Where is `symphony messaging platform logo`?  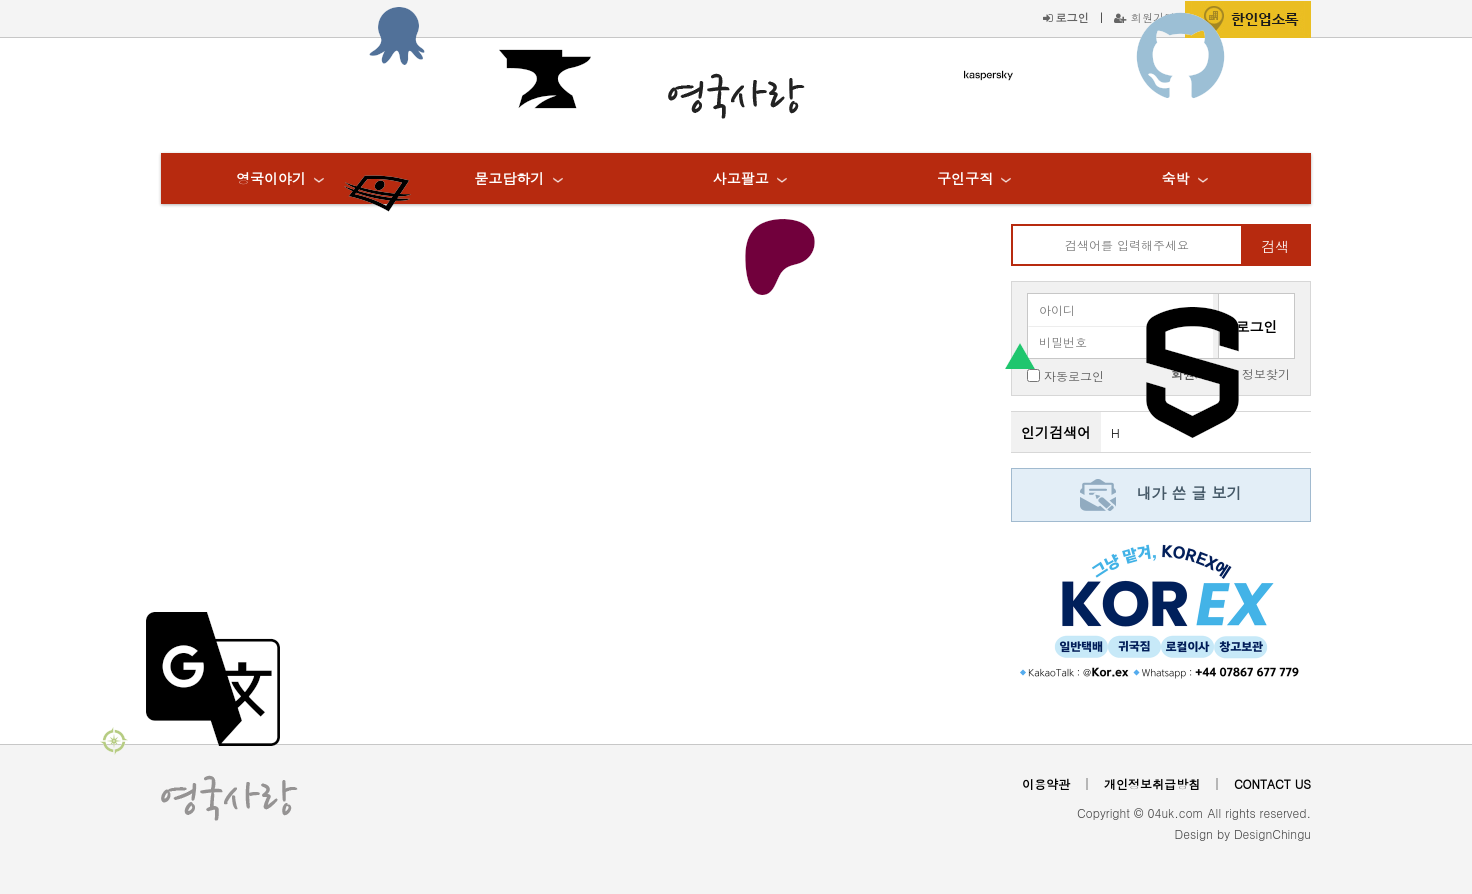 symphony messaging platform logo is located at coordinates (1192, 372).